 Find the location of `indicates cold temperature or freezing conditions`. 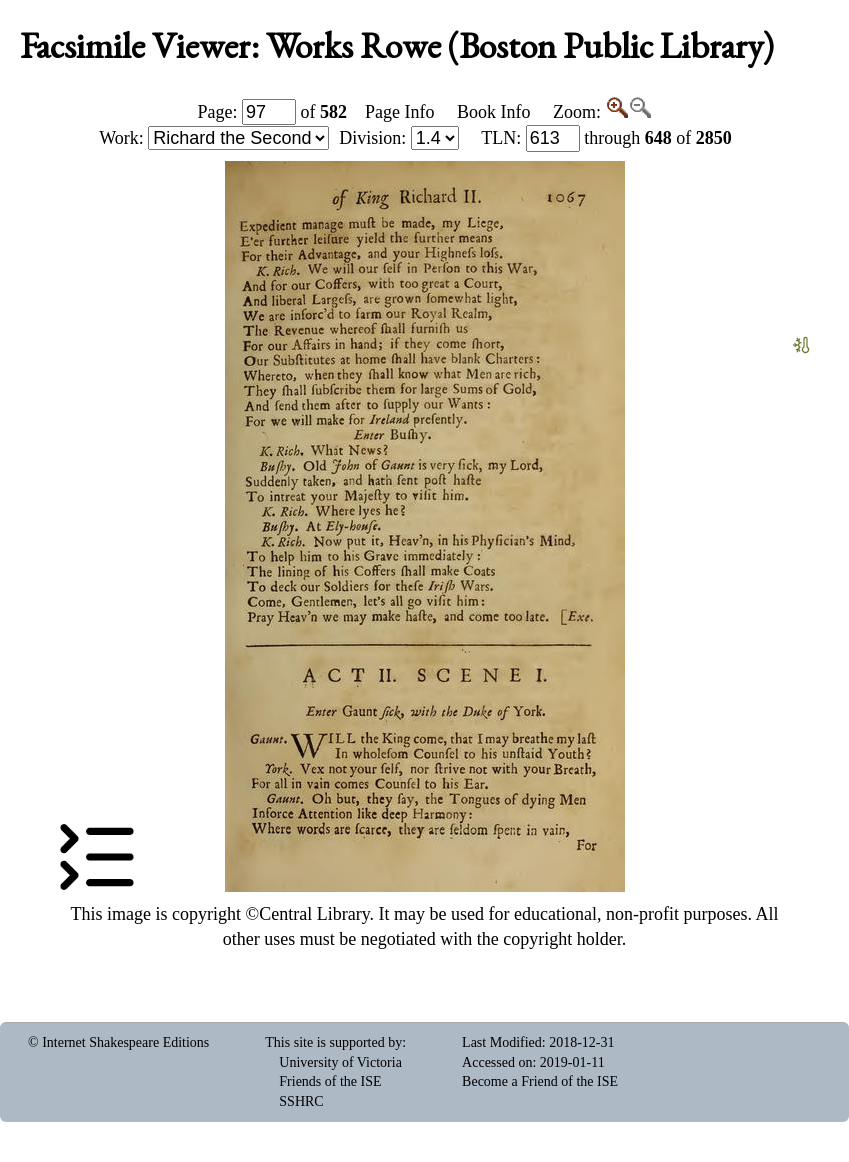

indicates cold temperature or freezing conditions is located at coordinates (801, 345).